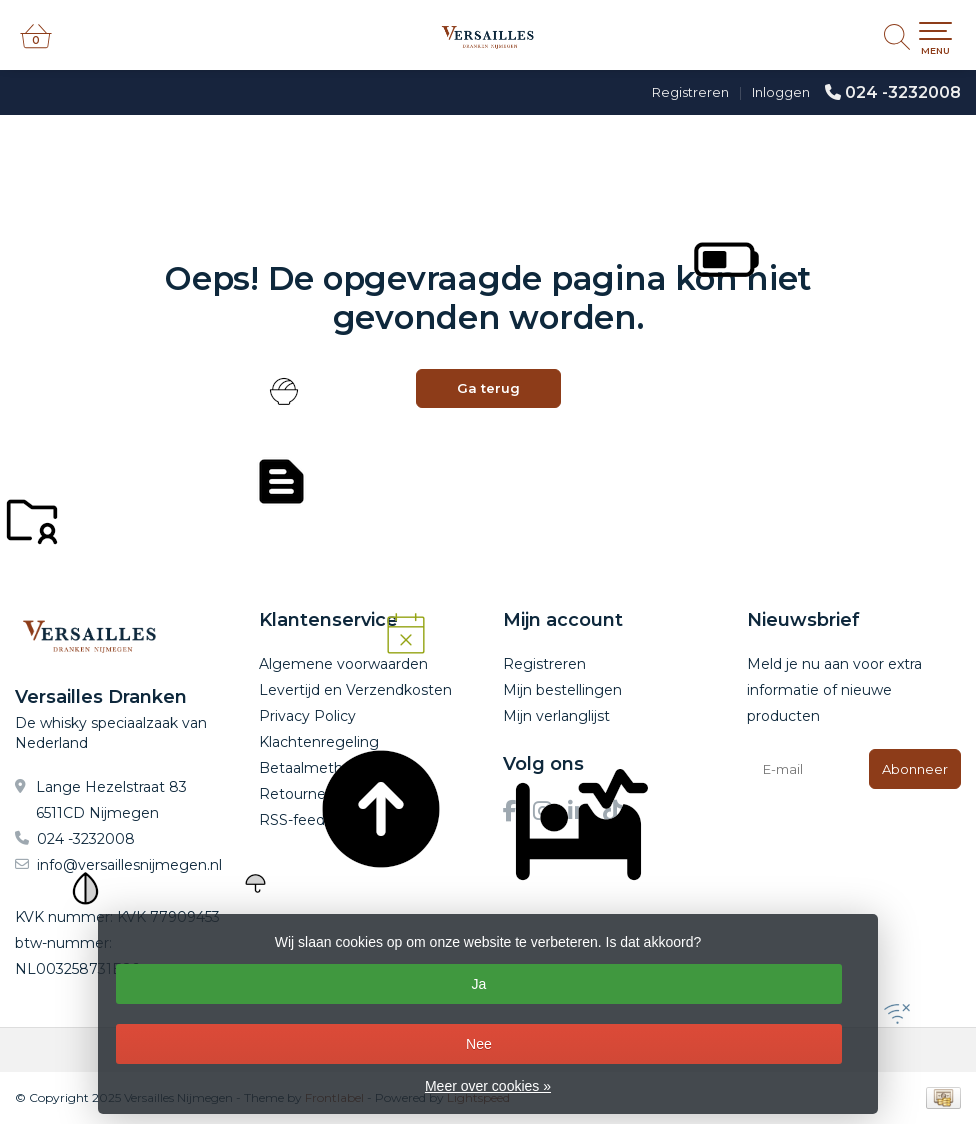 The width and height of the screenshot is (976, 1124). Describe the element at coordinates (284, 392) in the screenshot. I see `view food or meal options` at that location.